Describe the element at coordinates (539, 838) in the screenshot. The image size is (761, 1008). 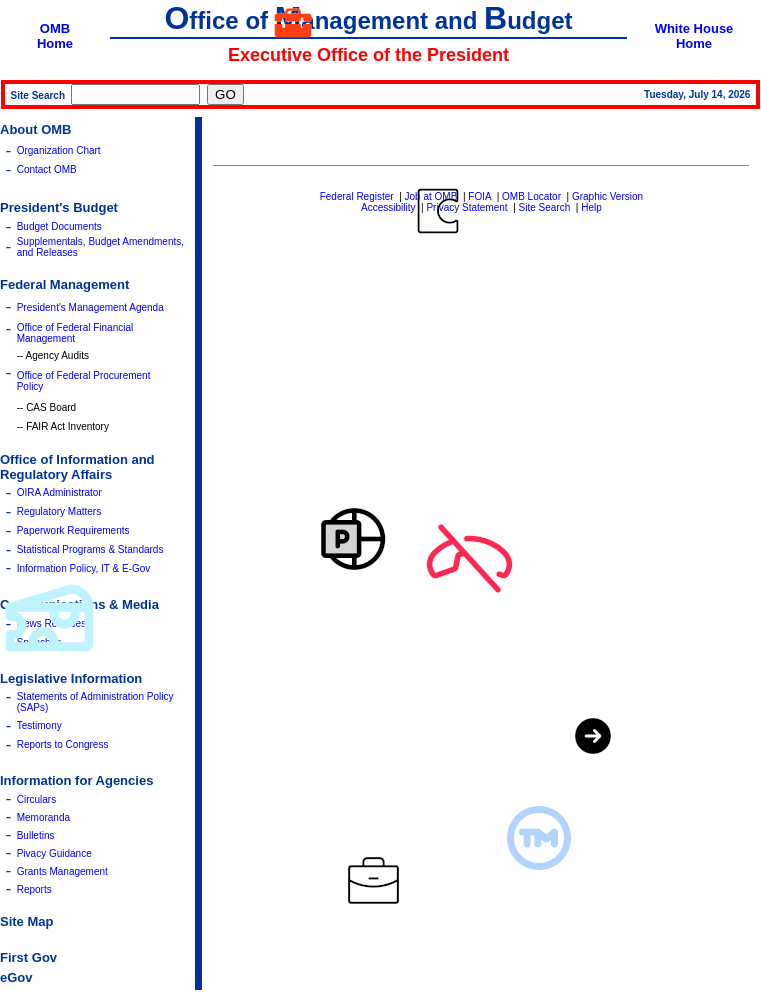
I see `indicates trademarked content or branding` at that location.